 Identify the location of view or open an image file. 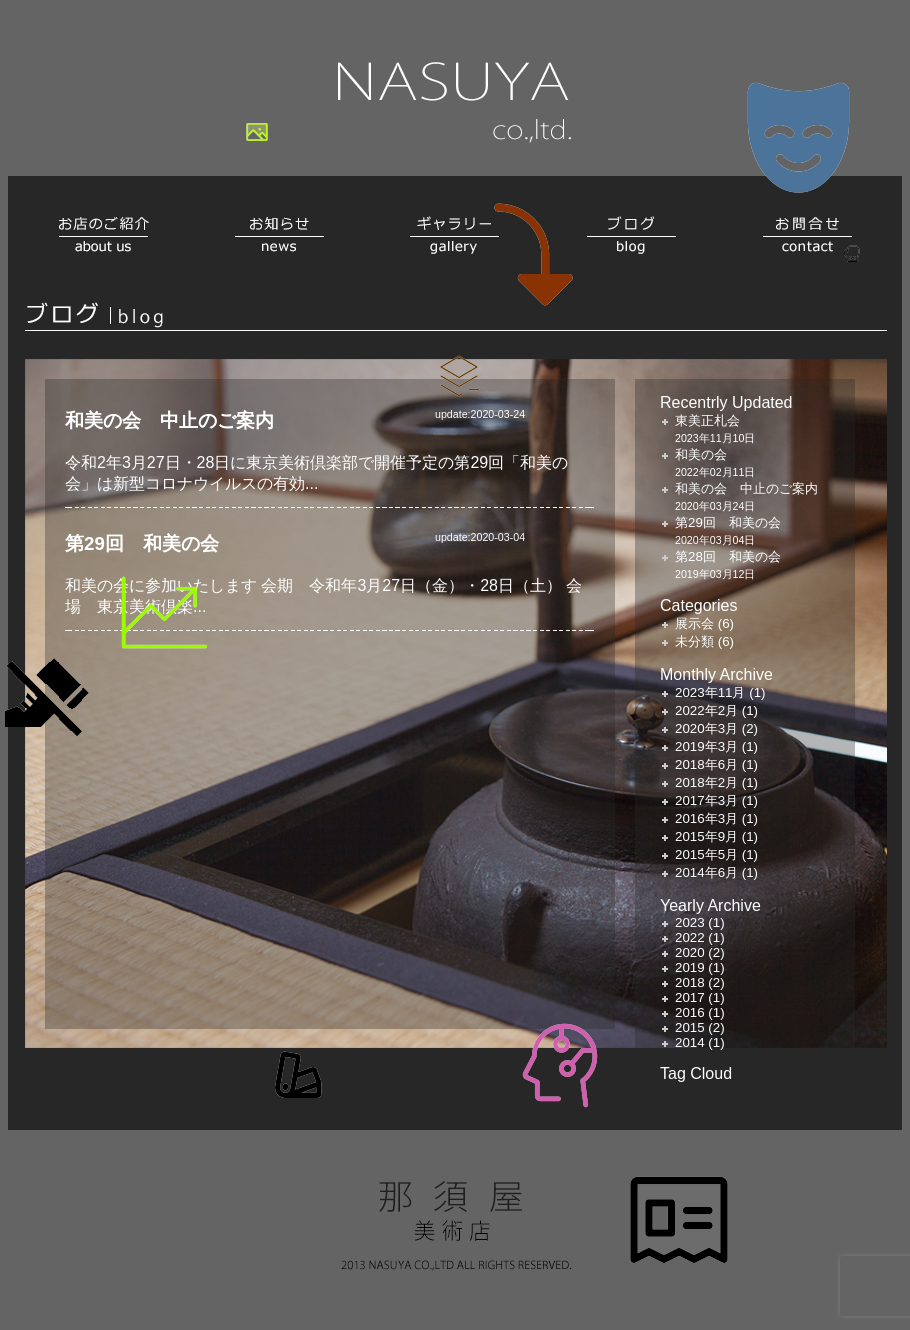
(257, 132).